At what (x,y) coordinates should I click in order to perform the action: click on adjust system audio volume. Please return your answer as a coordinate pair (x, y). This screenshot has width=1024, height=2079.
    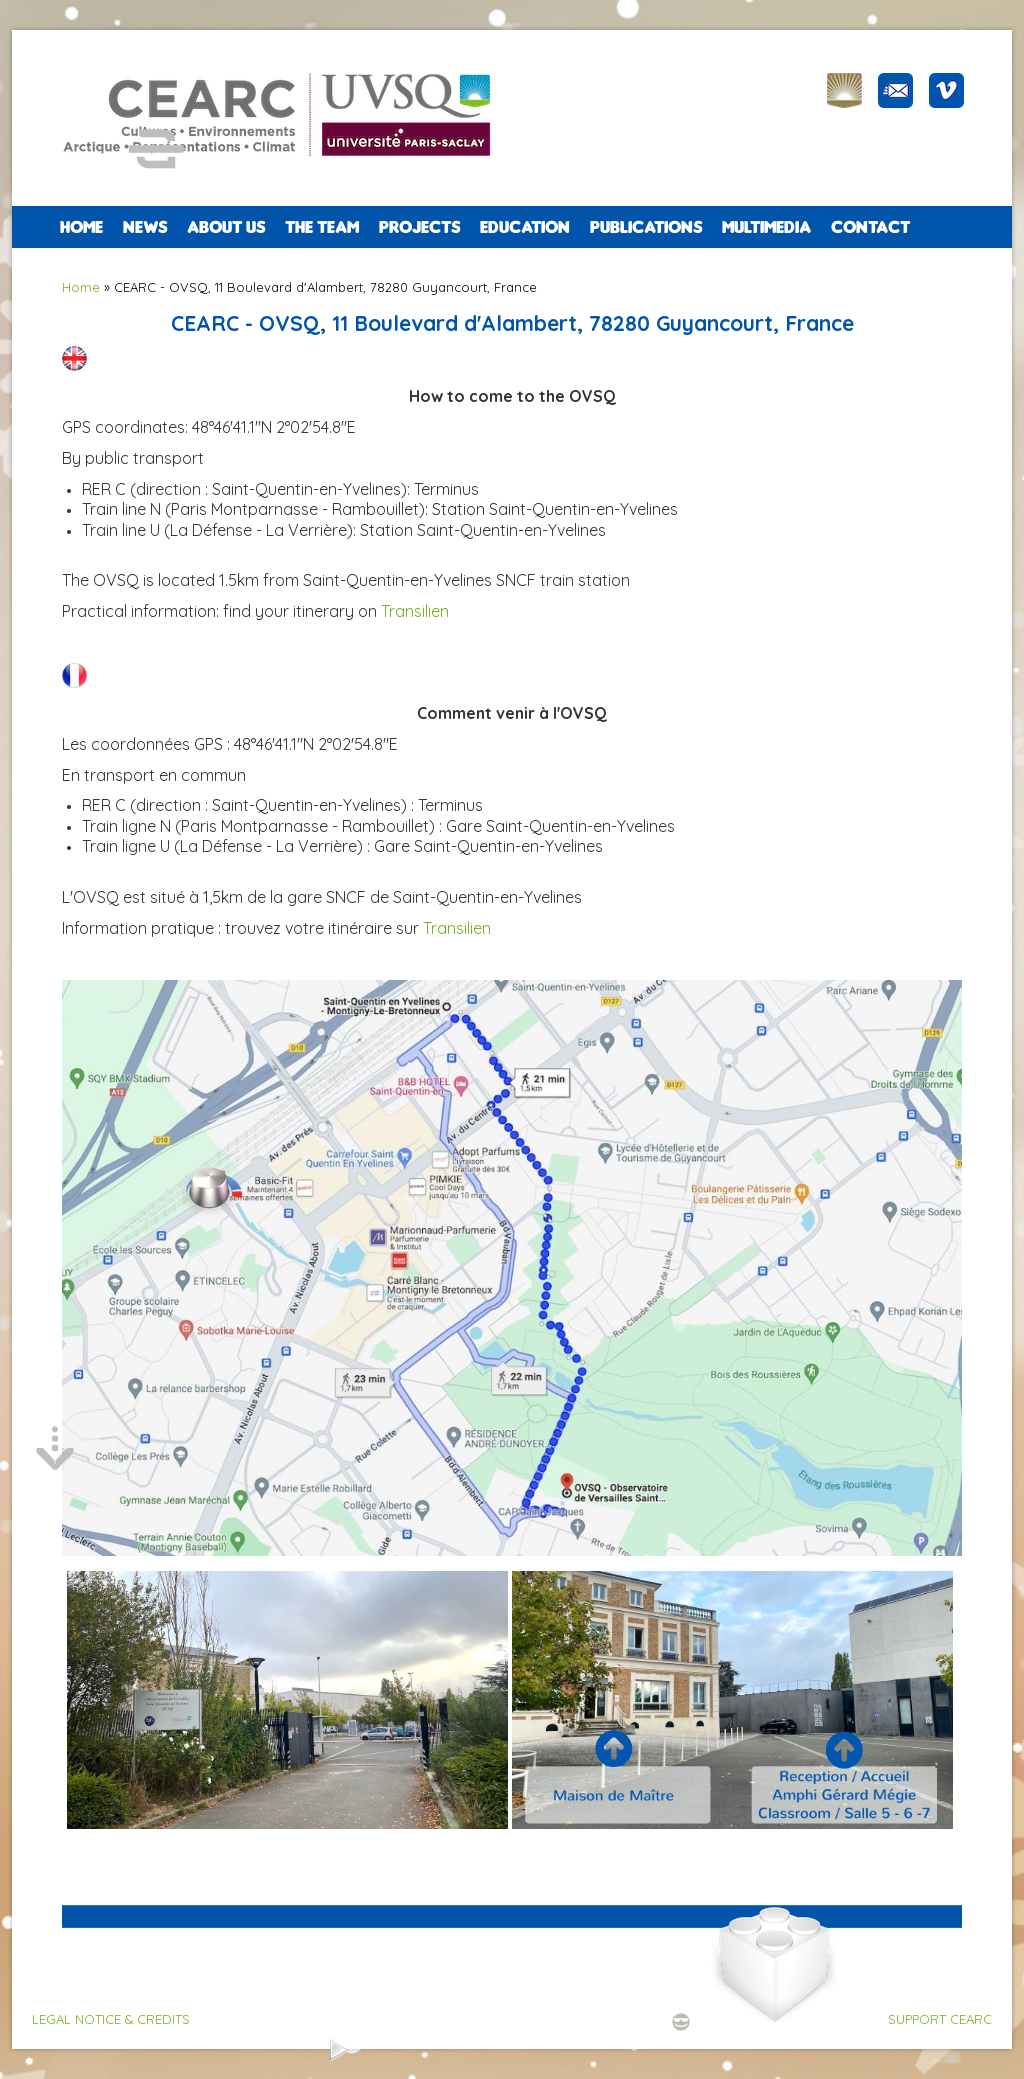
    Looking at the image, I should click on (213, 1188).